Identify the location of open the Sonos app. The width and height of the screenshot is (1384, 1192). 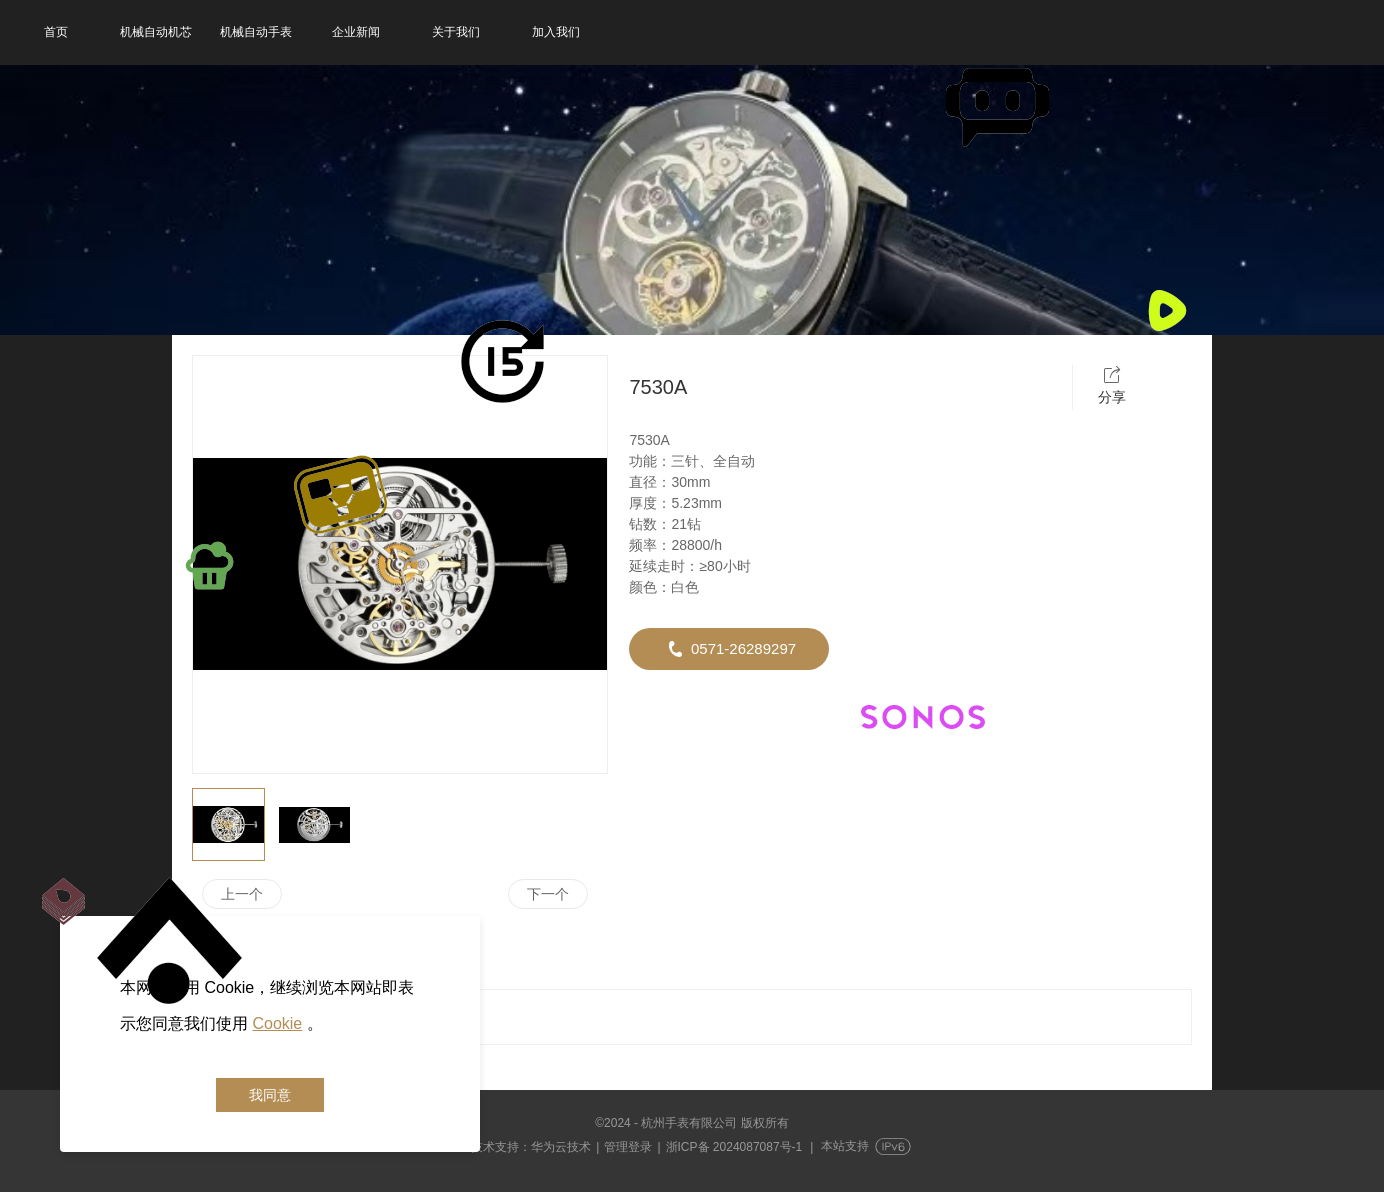
(923, 717).